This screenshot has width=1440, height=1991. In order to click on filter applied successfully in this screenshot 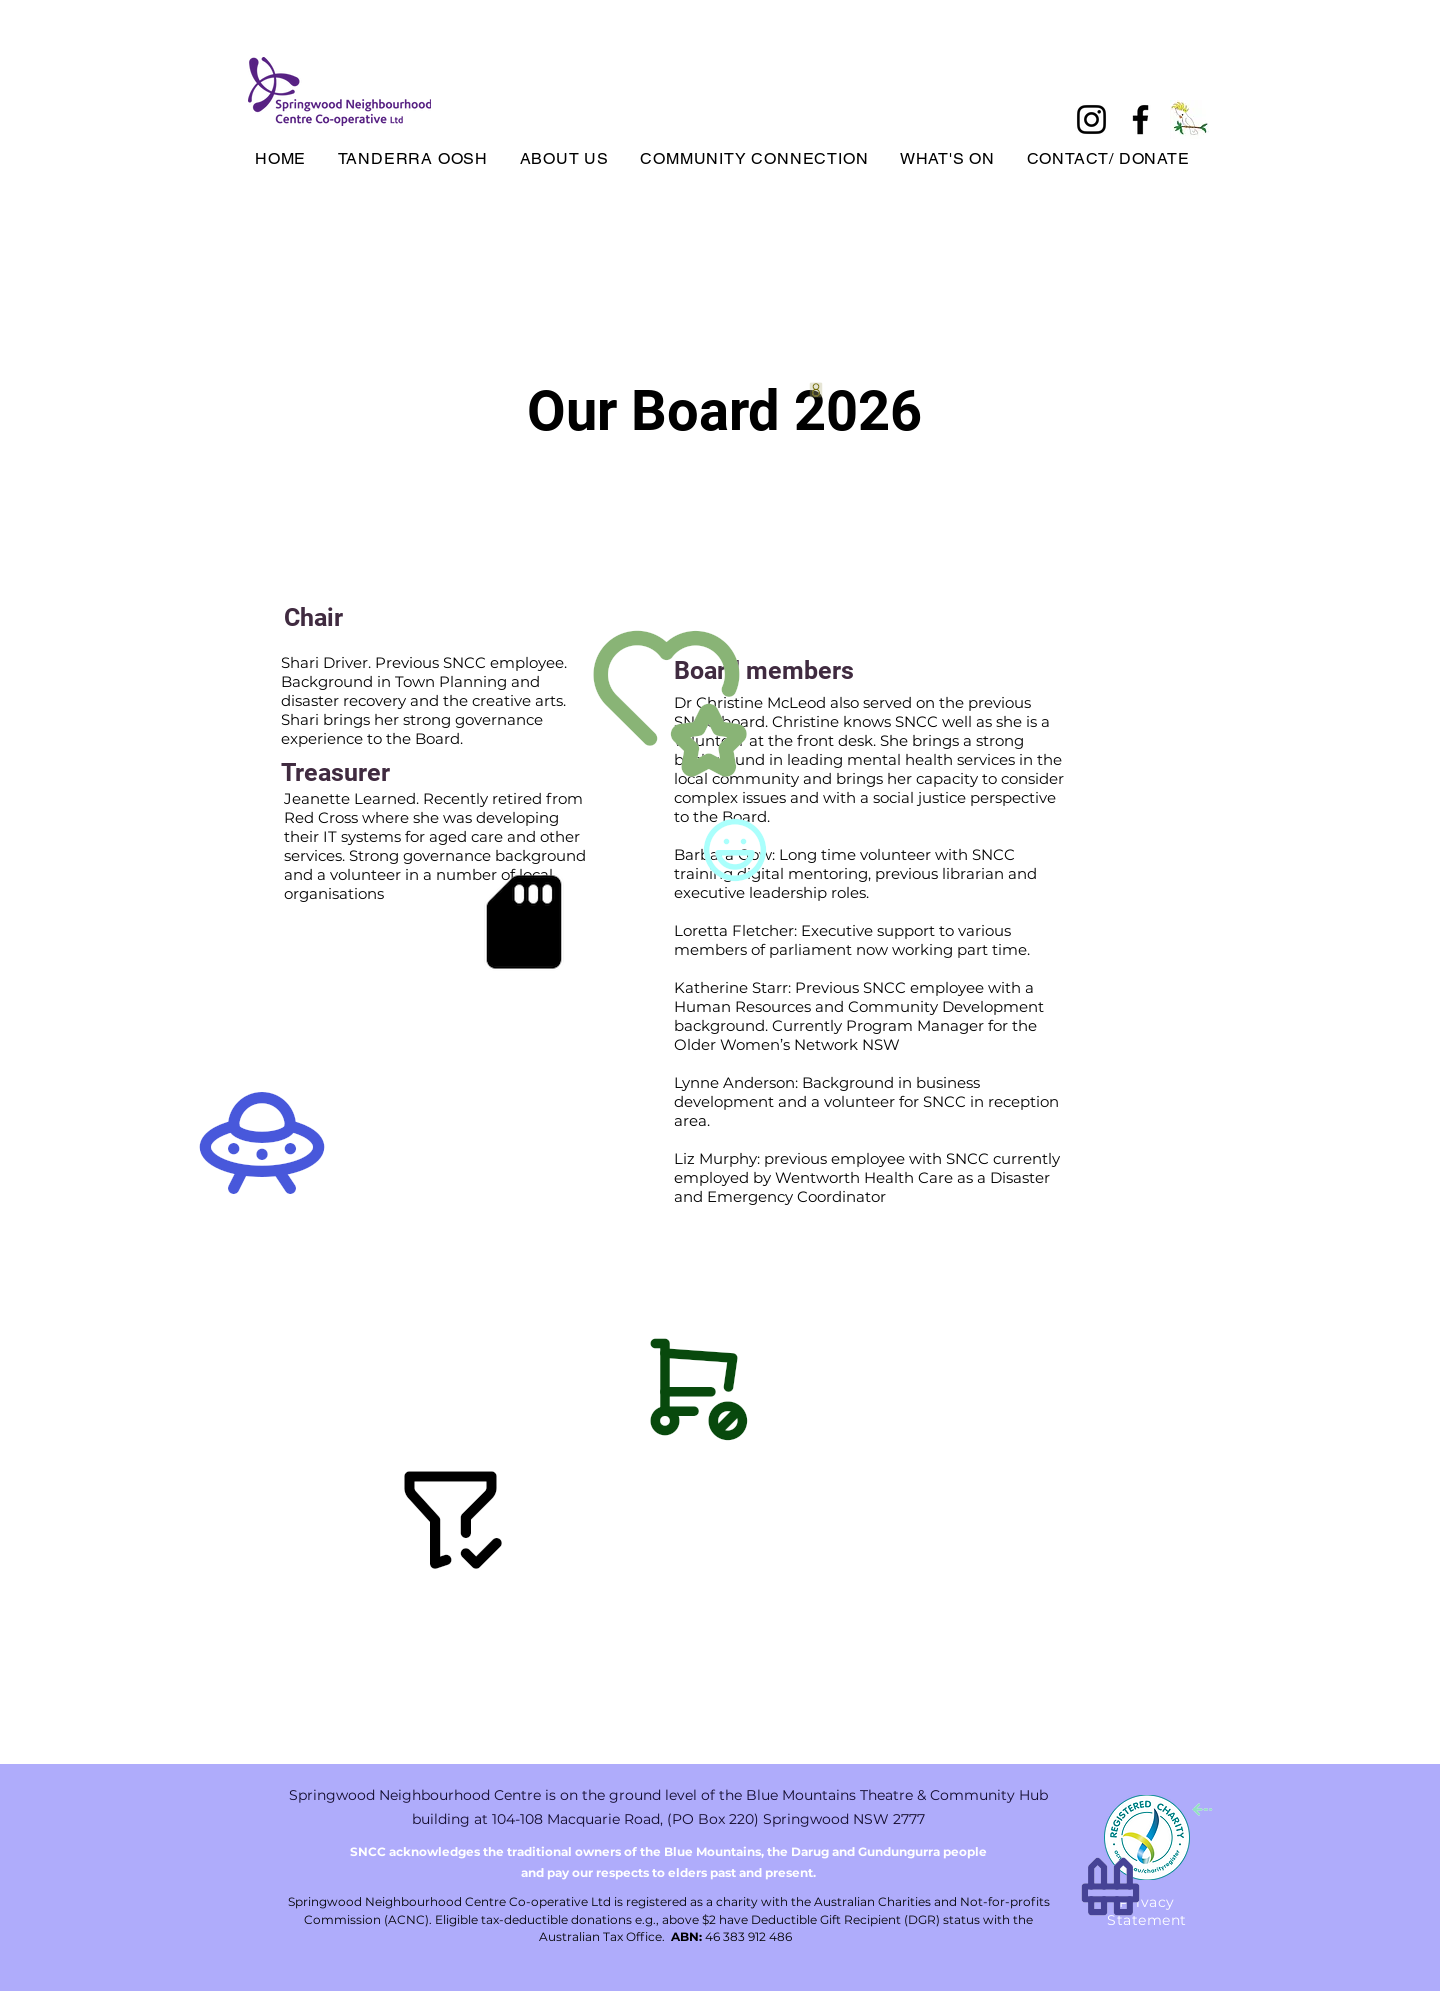, I will do `click(450, 1517)`.